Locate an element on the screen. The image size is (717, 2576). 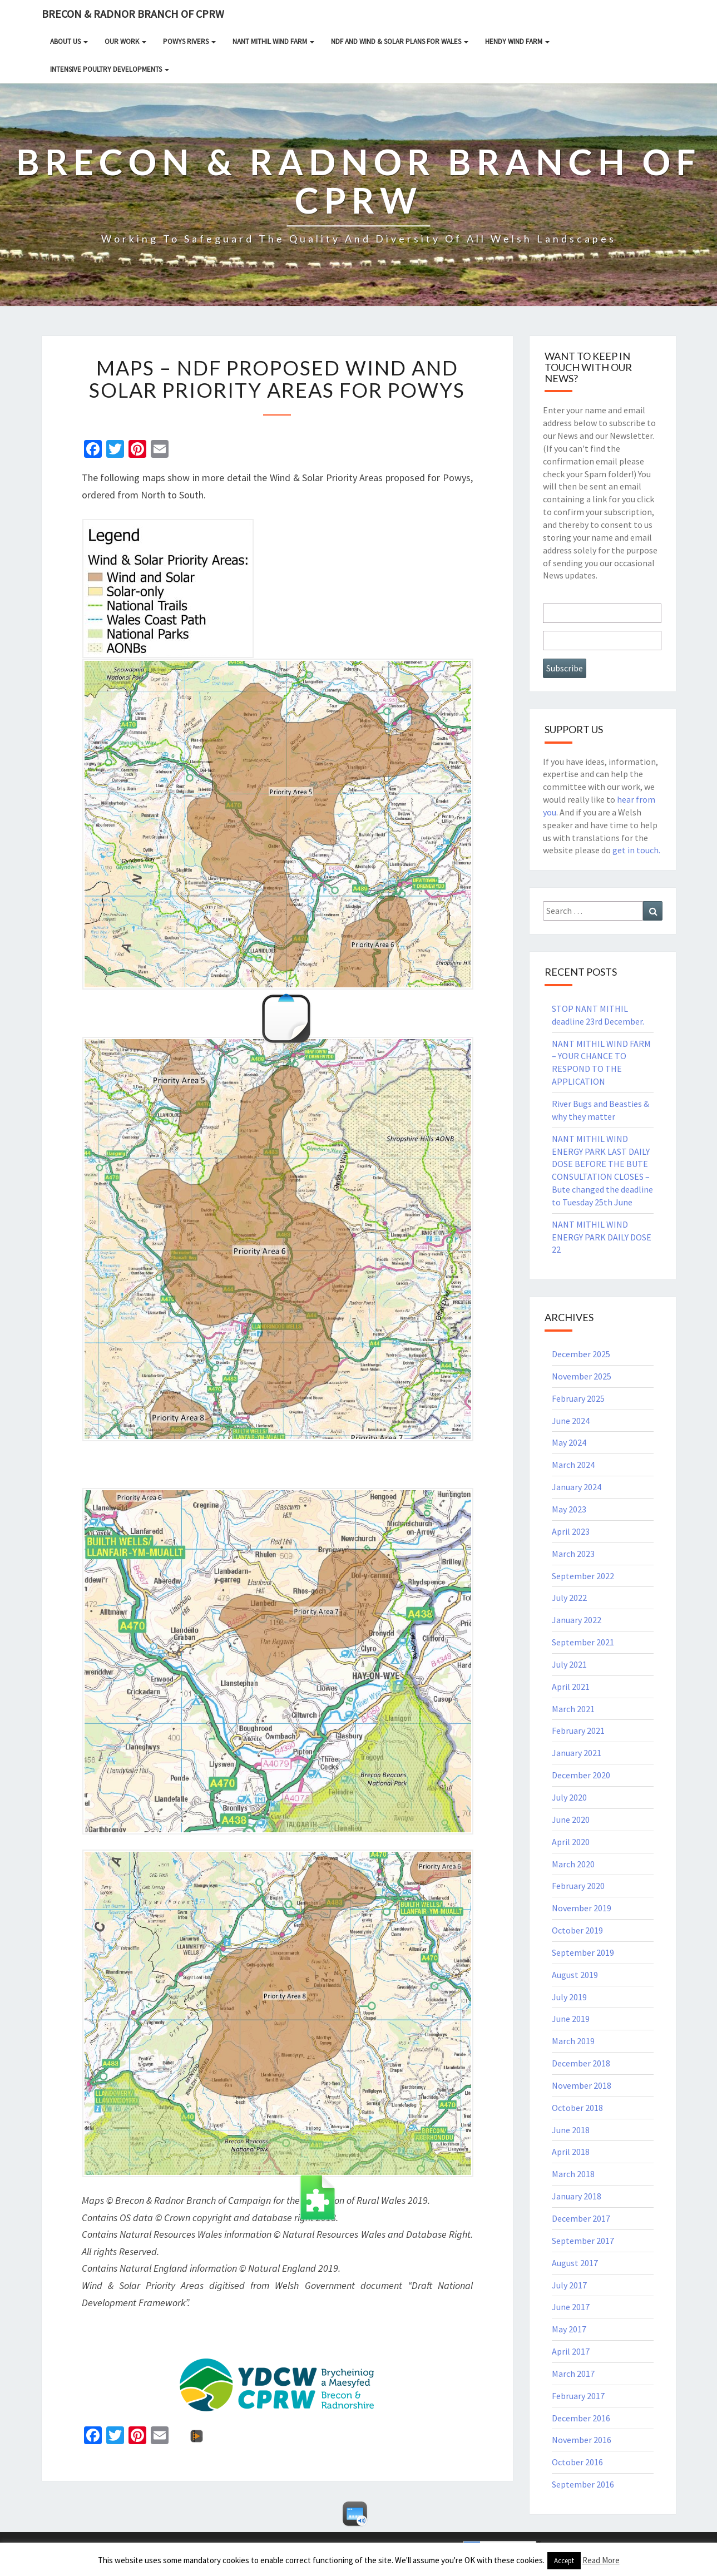
an add-on or extension file type is located at coordinates (318, 2198).